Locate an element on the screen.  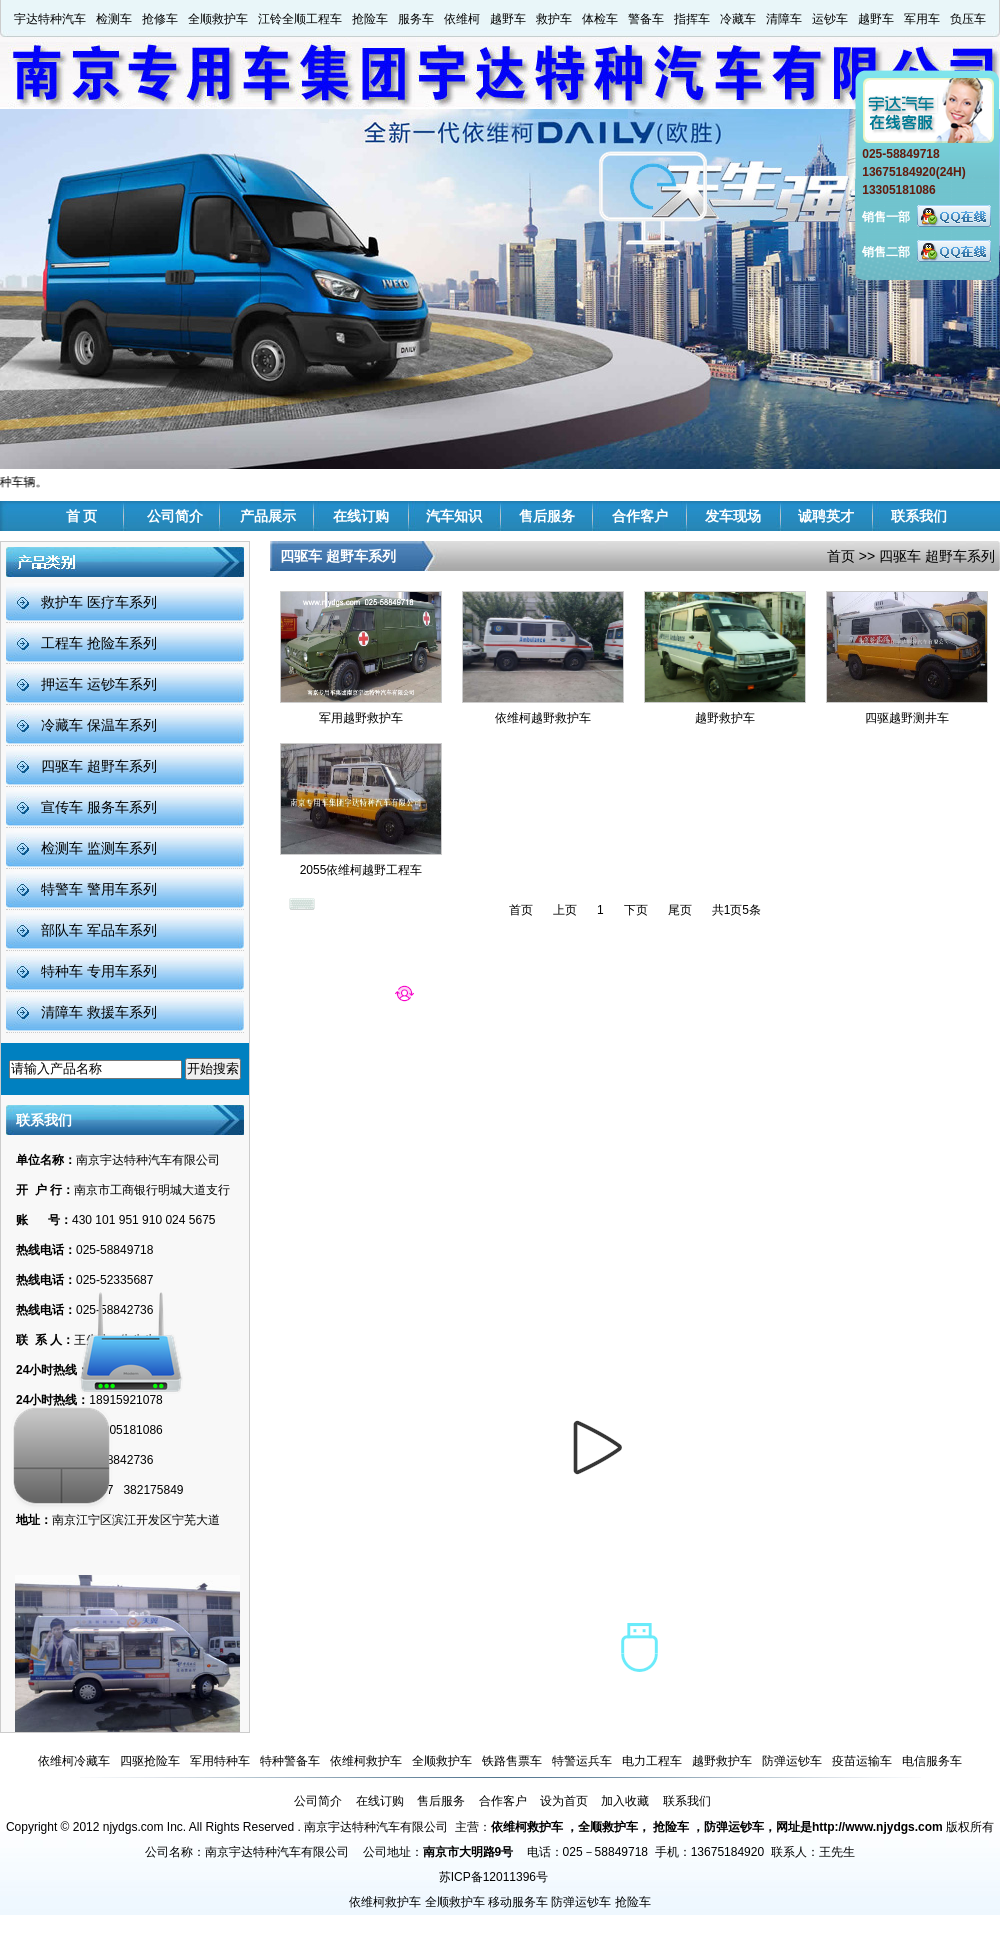
rotate display clockwise is located at coordinates (653, 198).